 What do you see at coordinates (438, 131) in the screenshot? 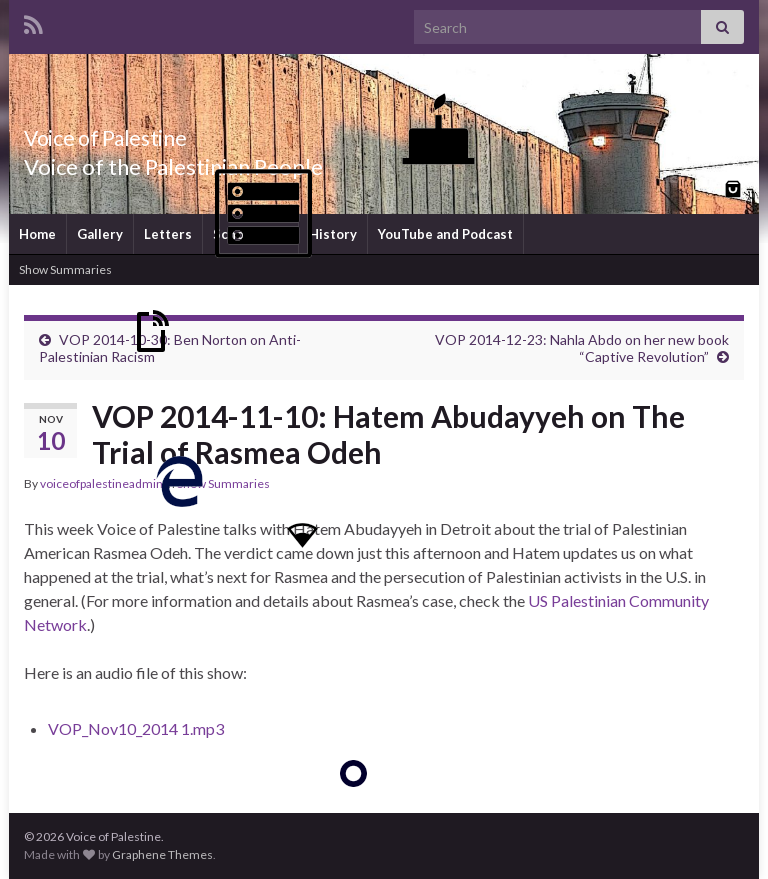
I see `view birthday or celebration reminders` at bounding box center [438, 131].